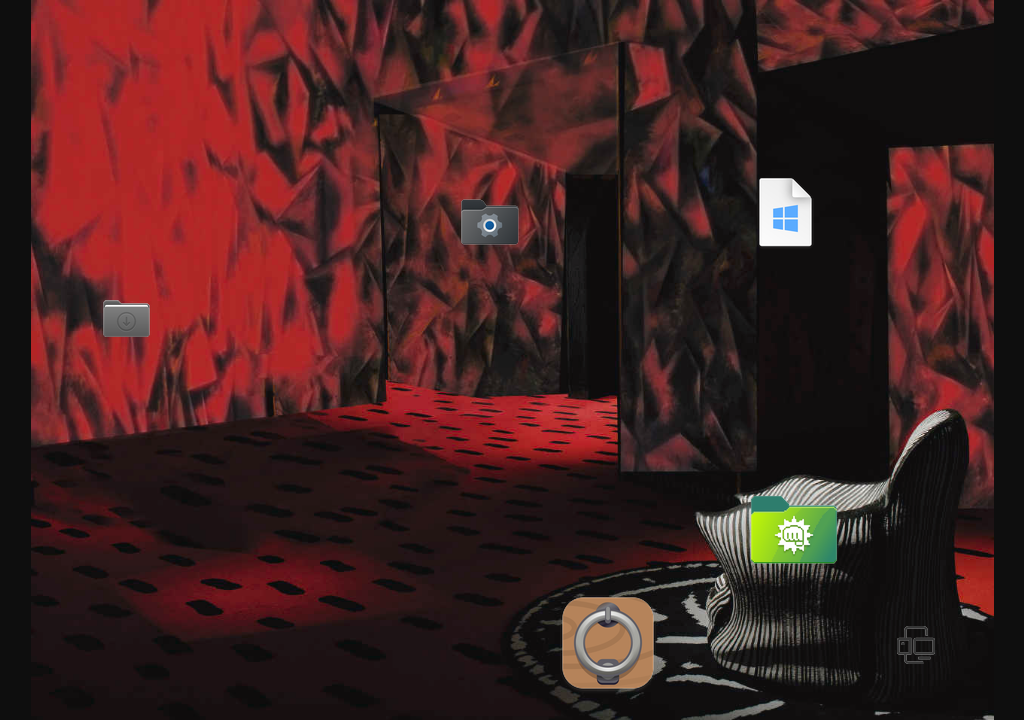 The height and width of the screenshot is (720, 1024). What do you see at coordinates (794, 532) in the screenshot?
I see `open gamejolt games folder` at bounding box center [794, 532].